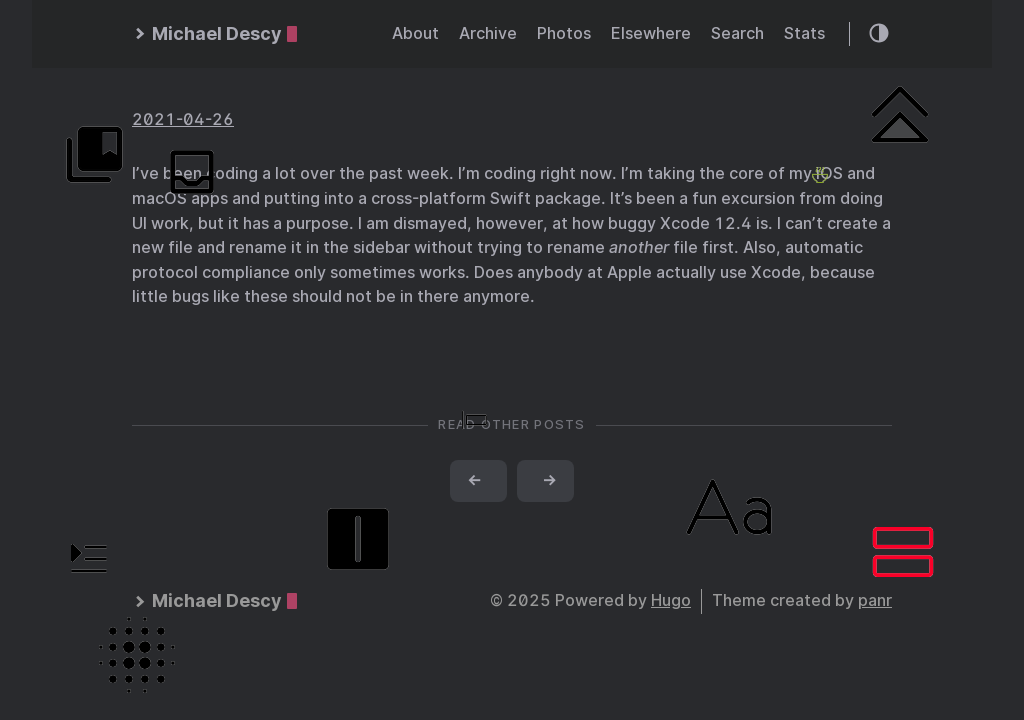 The width and height of the screenshot is (1024, 720). What do you see at coordinates (137, 655) in the screenshot?
I see `apply blur effect to image` at bounding box center [137, 655].